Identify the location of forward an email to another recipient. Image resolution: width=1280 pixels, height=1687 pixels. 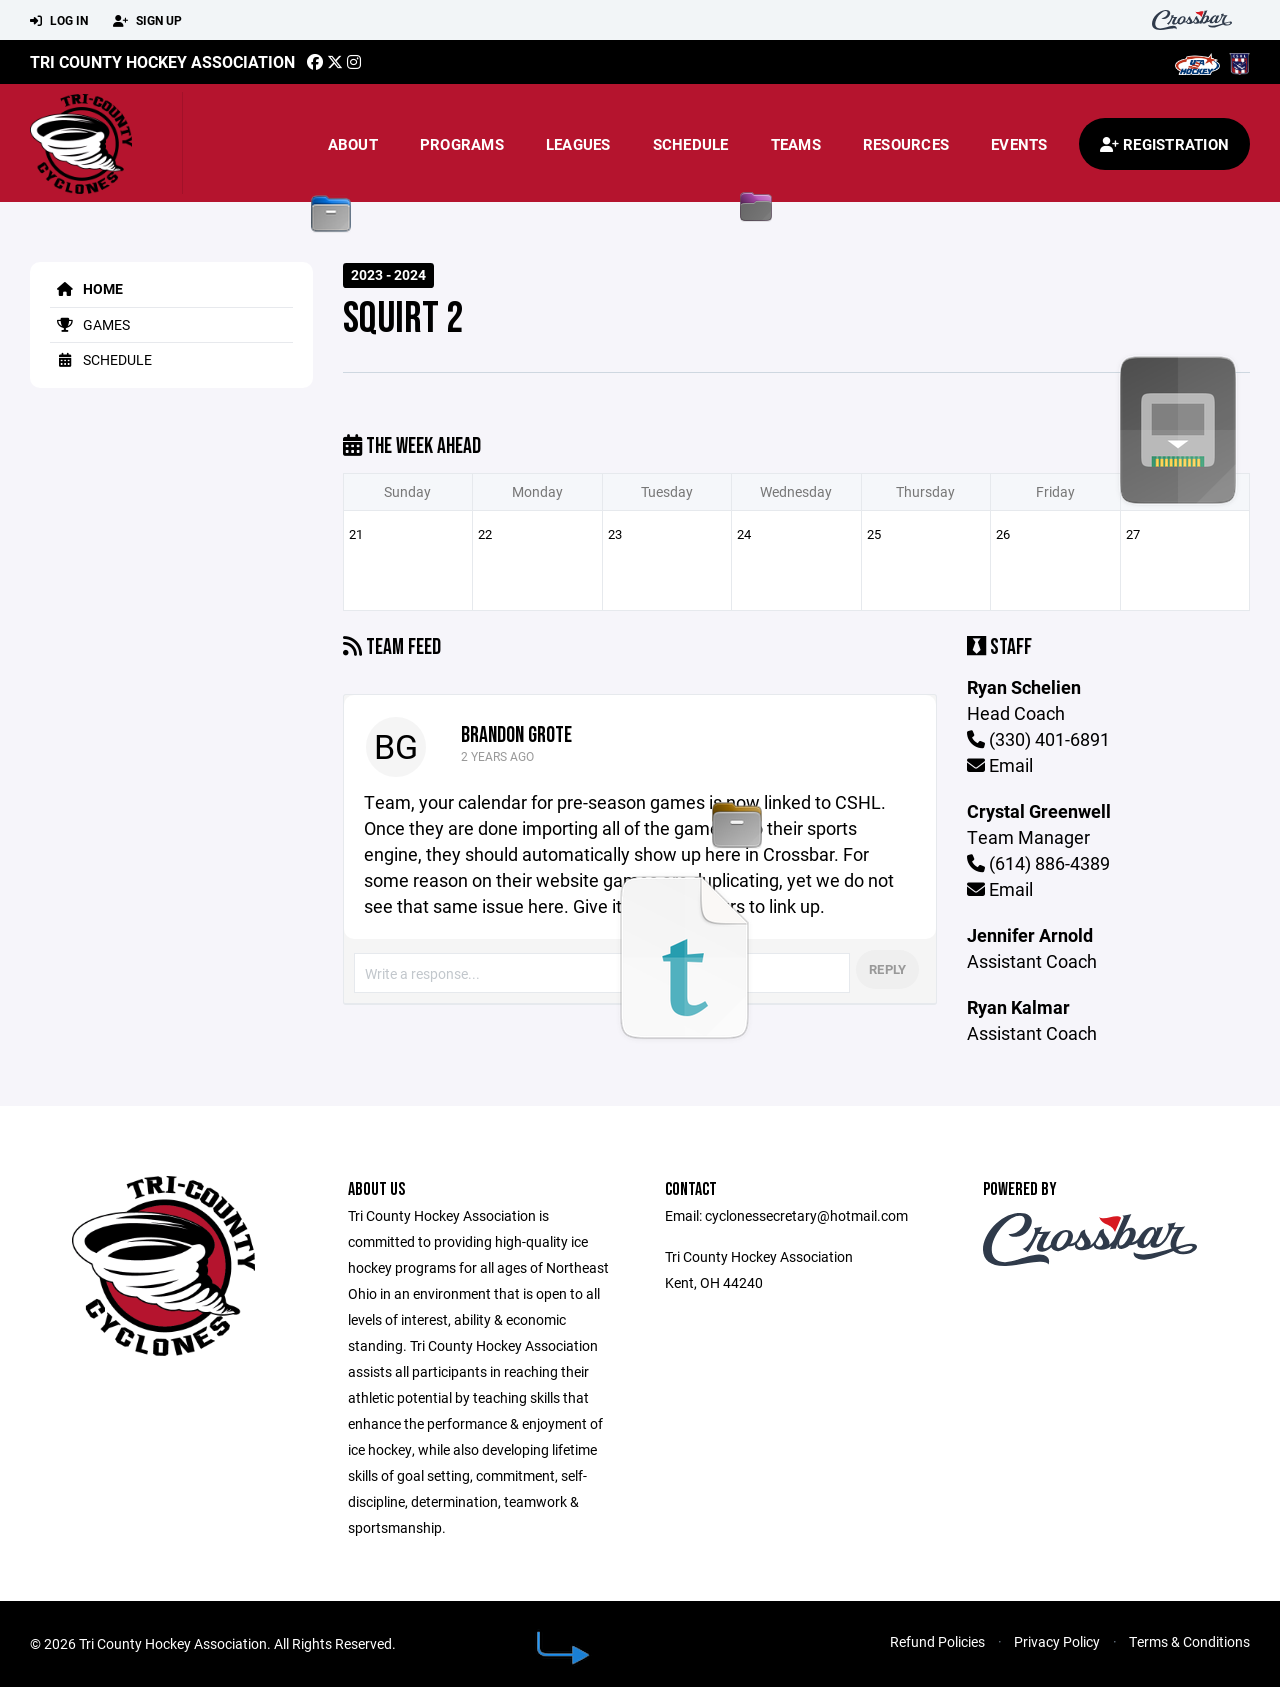
(564, 1644).